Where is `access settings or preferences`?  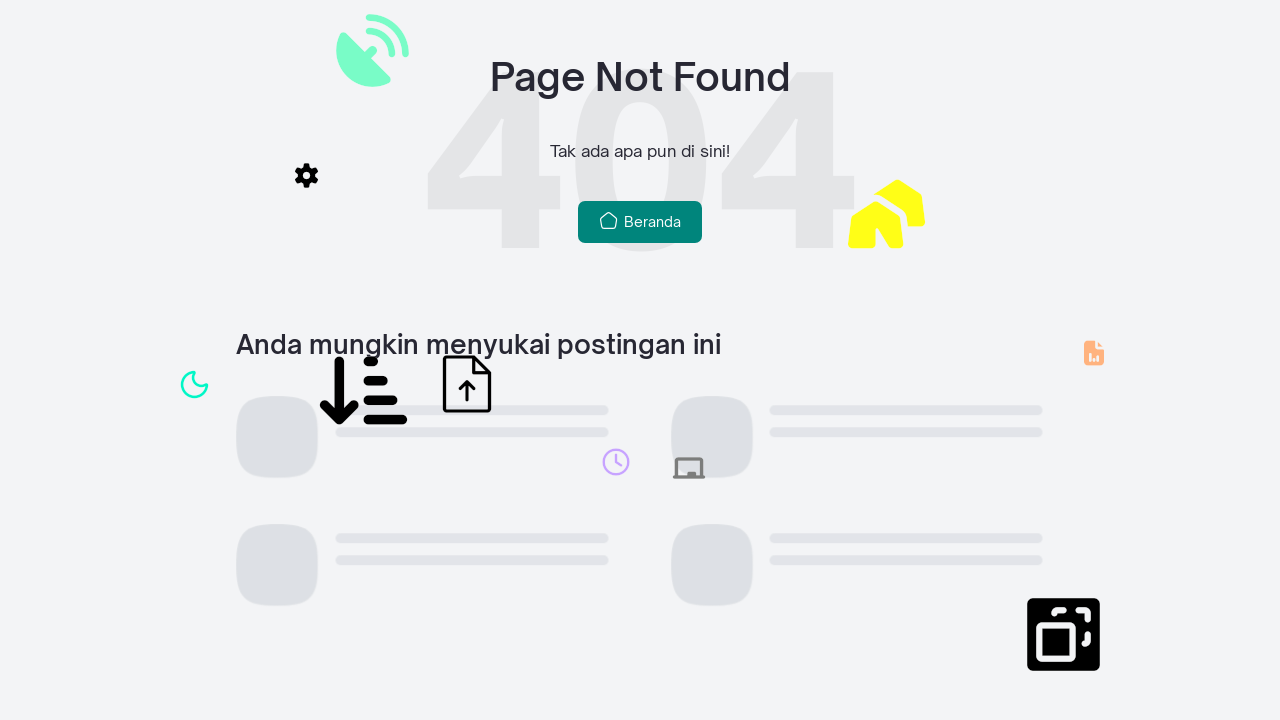
access settings or preferences is located at coordinates (306, 175).